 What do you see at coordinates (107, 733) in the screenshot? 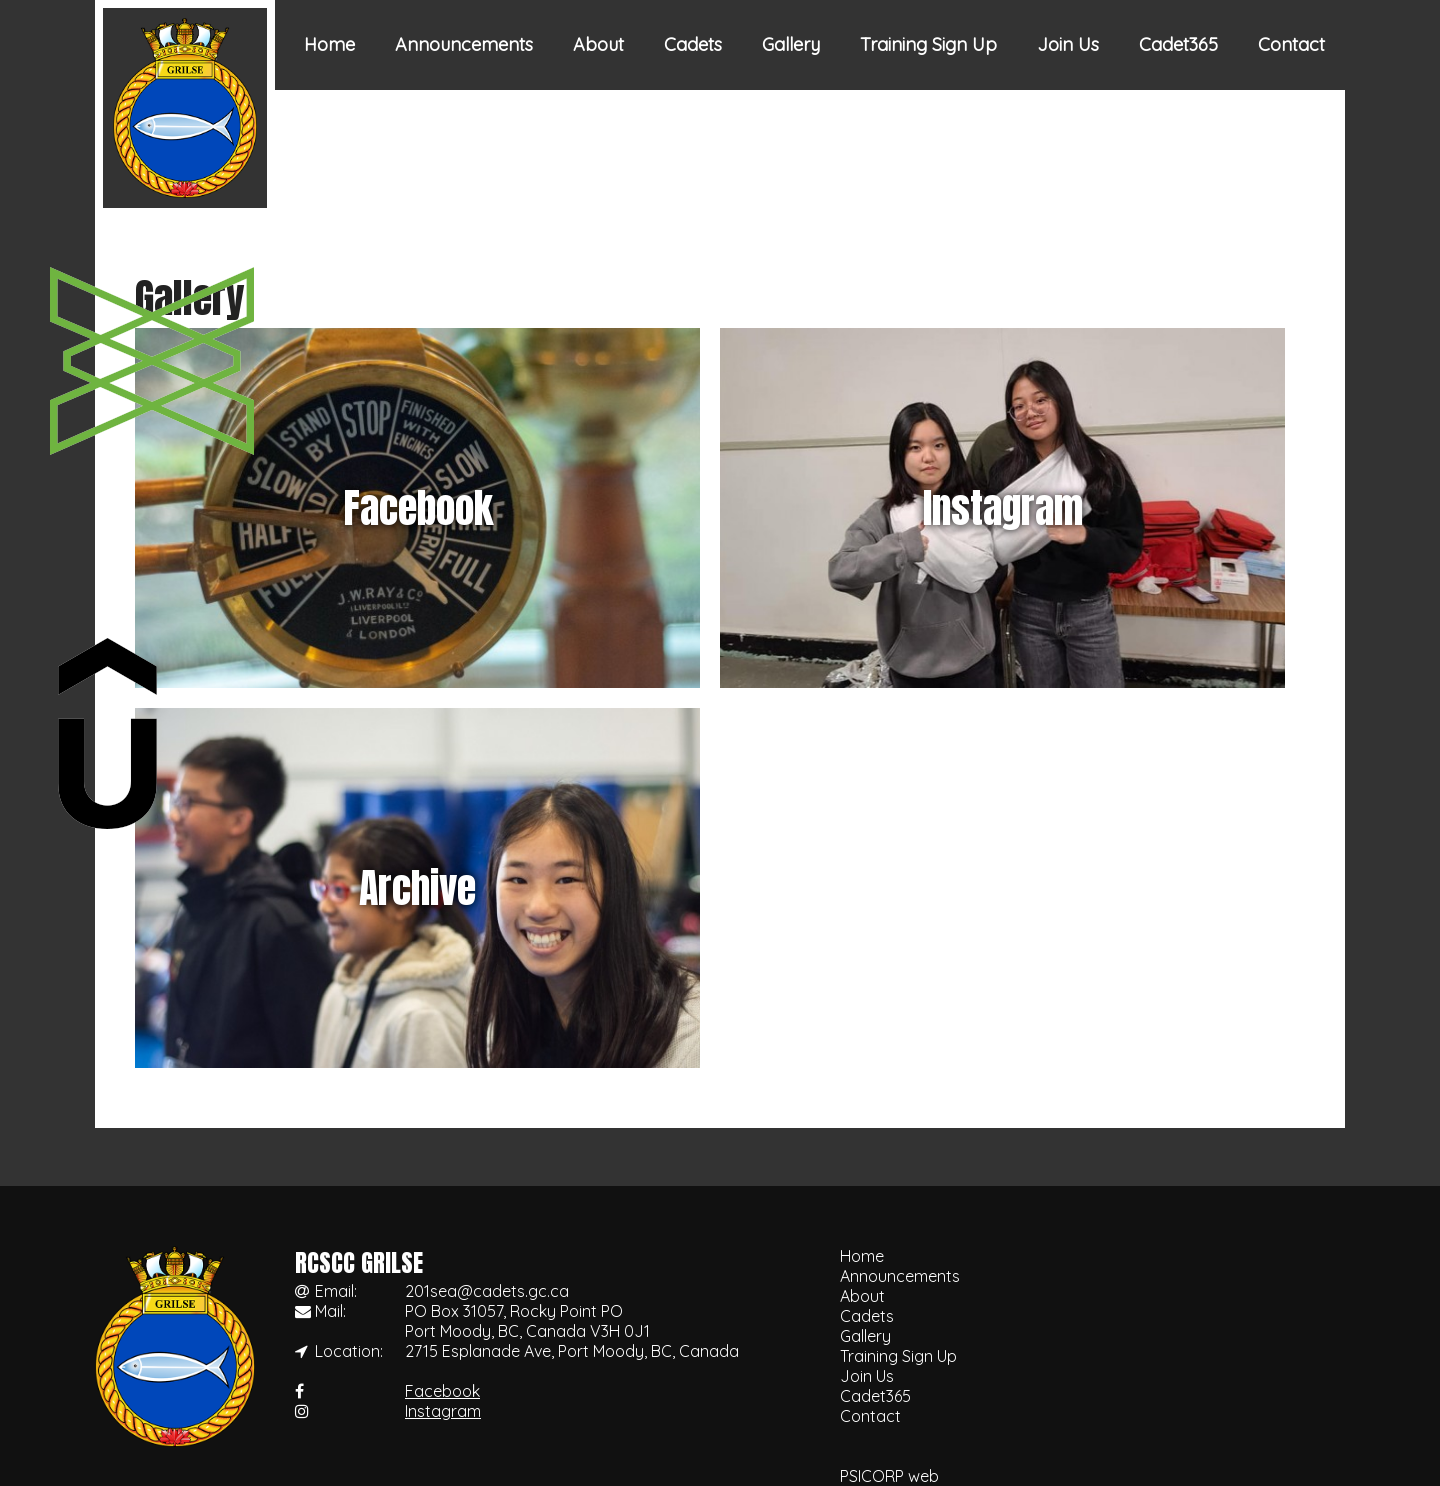
I see `open the udemy app` at bounding box center [107, 733].